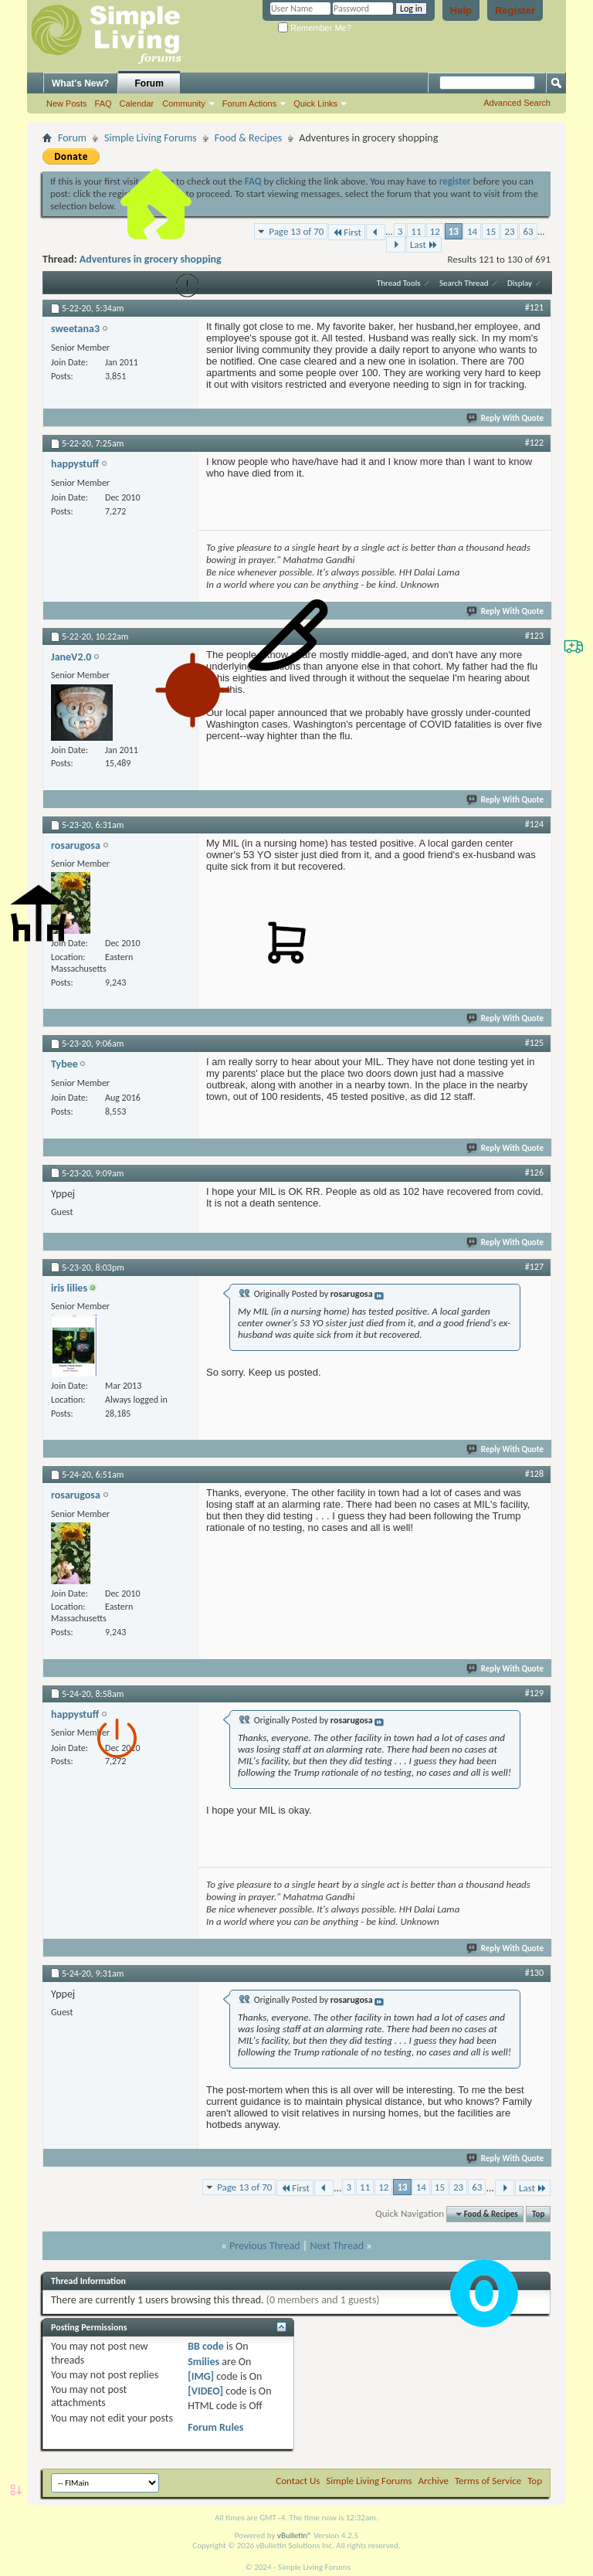  I want to click on center map on current location, so click(192, 690).